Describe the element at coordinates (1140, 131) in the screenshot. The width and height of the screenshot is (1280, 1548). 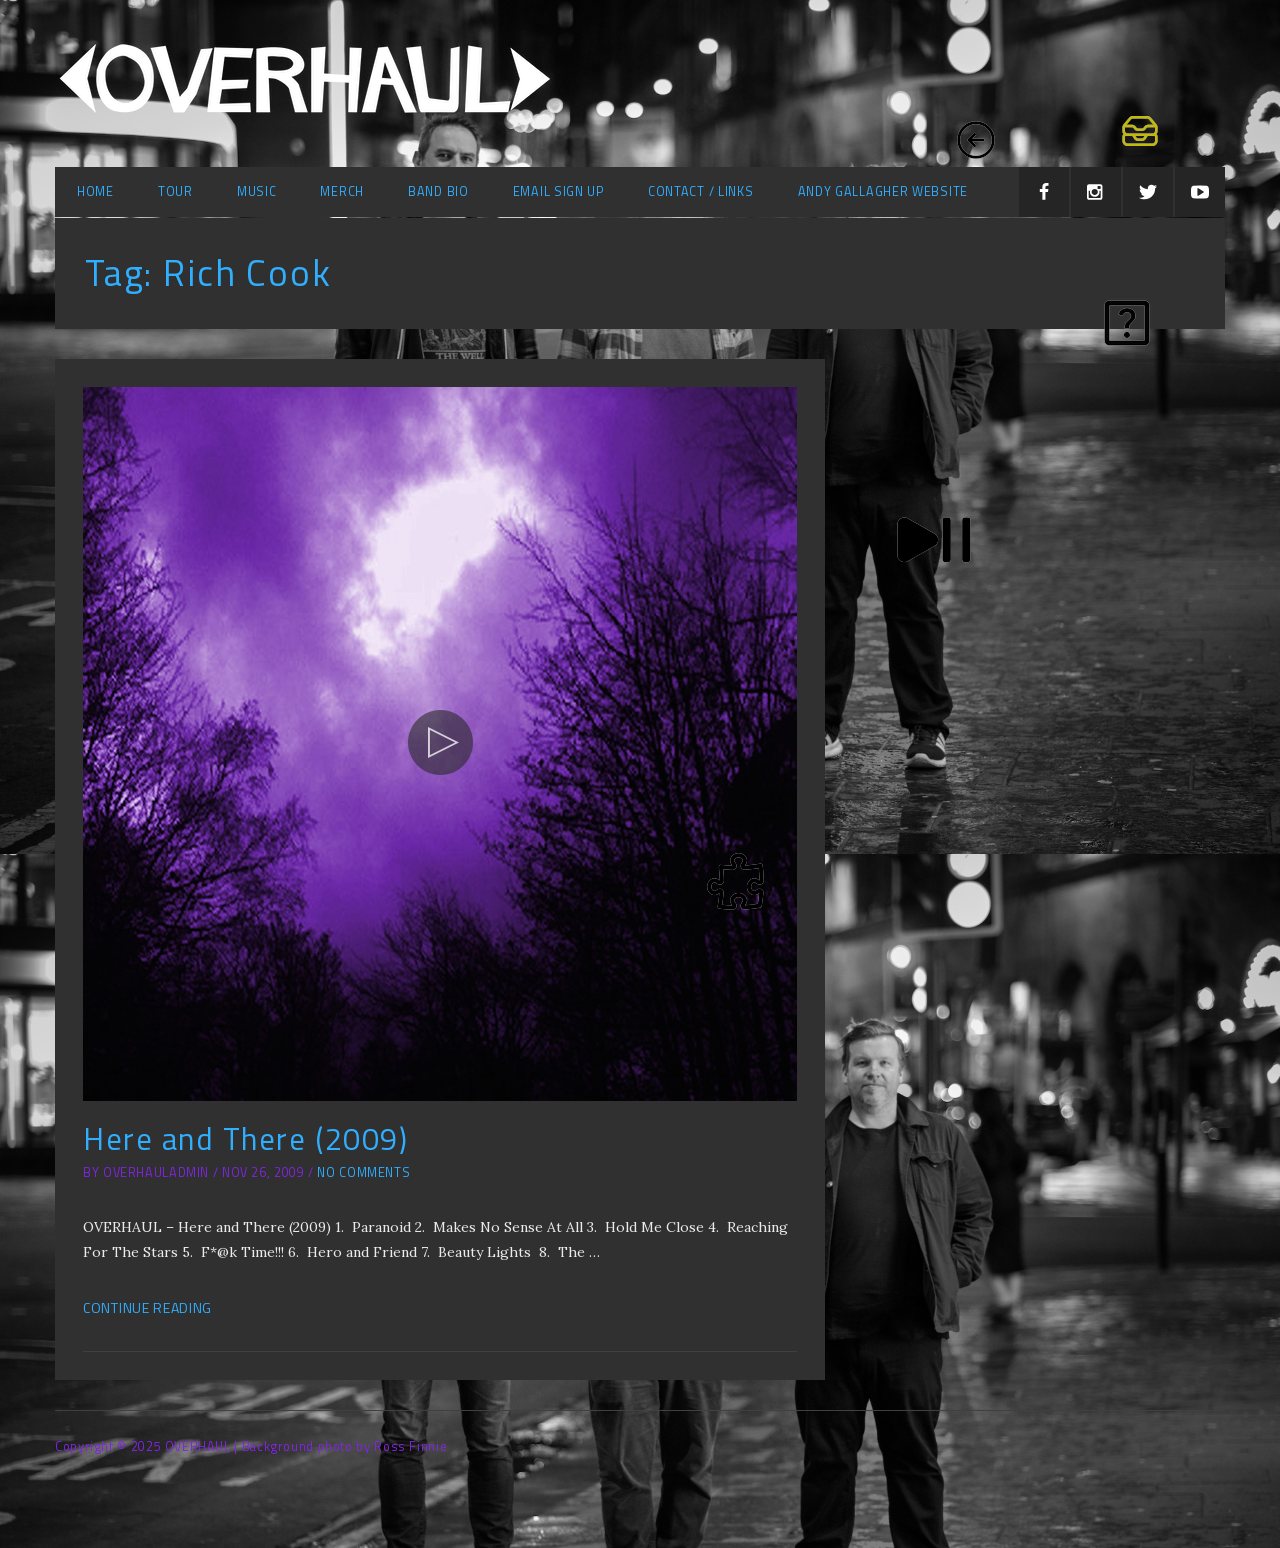
I see `view all inboxes` at that location.